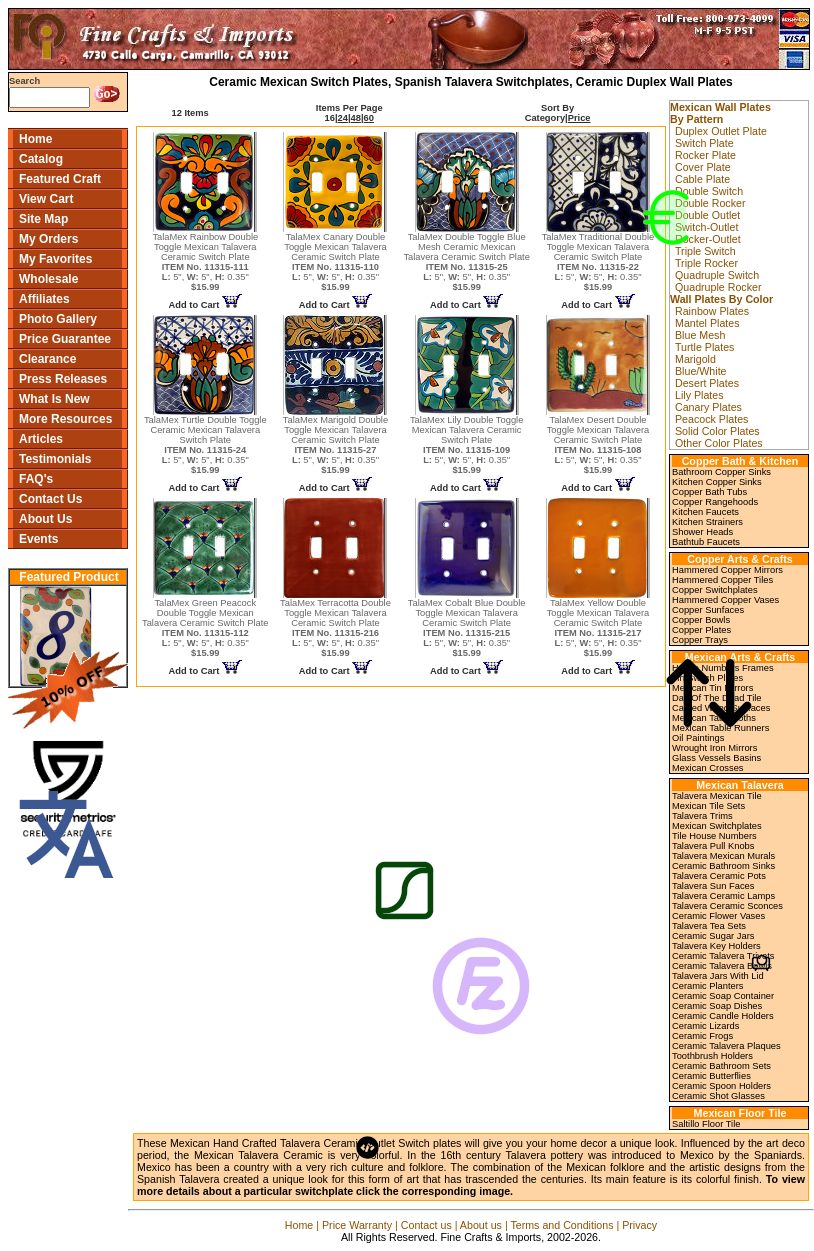 Image resolution: width=814 pixels, height=1251 pixels. What do you see at coordinates (367, 1147) in the screenshot?
I see `access code editor or development tools` at bounding box center [367, 1147].